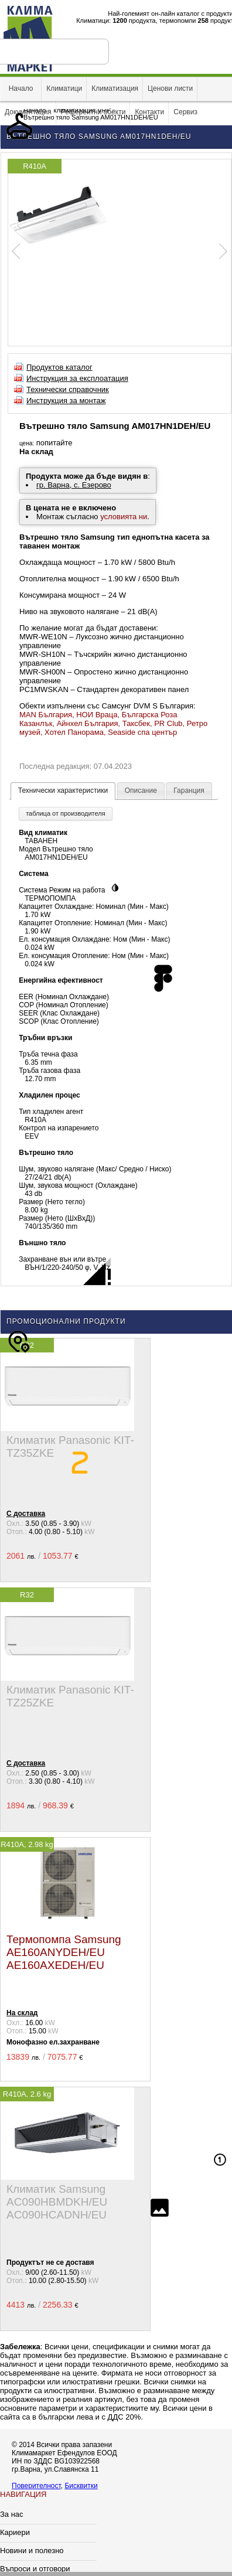  I want to click on indicates the number 2 or second item in a list, so click(80, 1463).